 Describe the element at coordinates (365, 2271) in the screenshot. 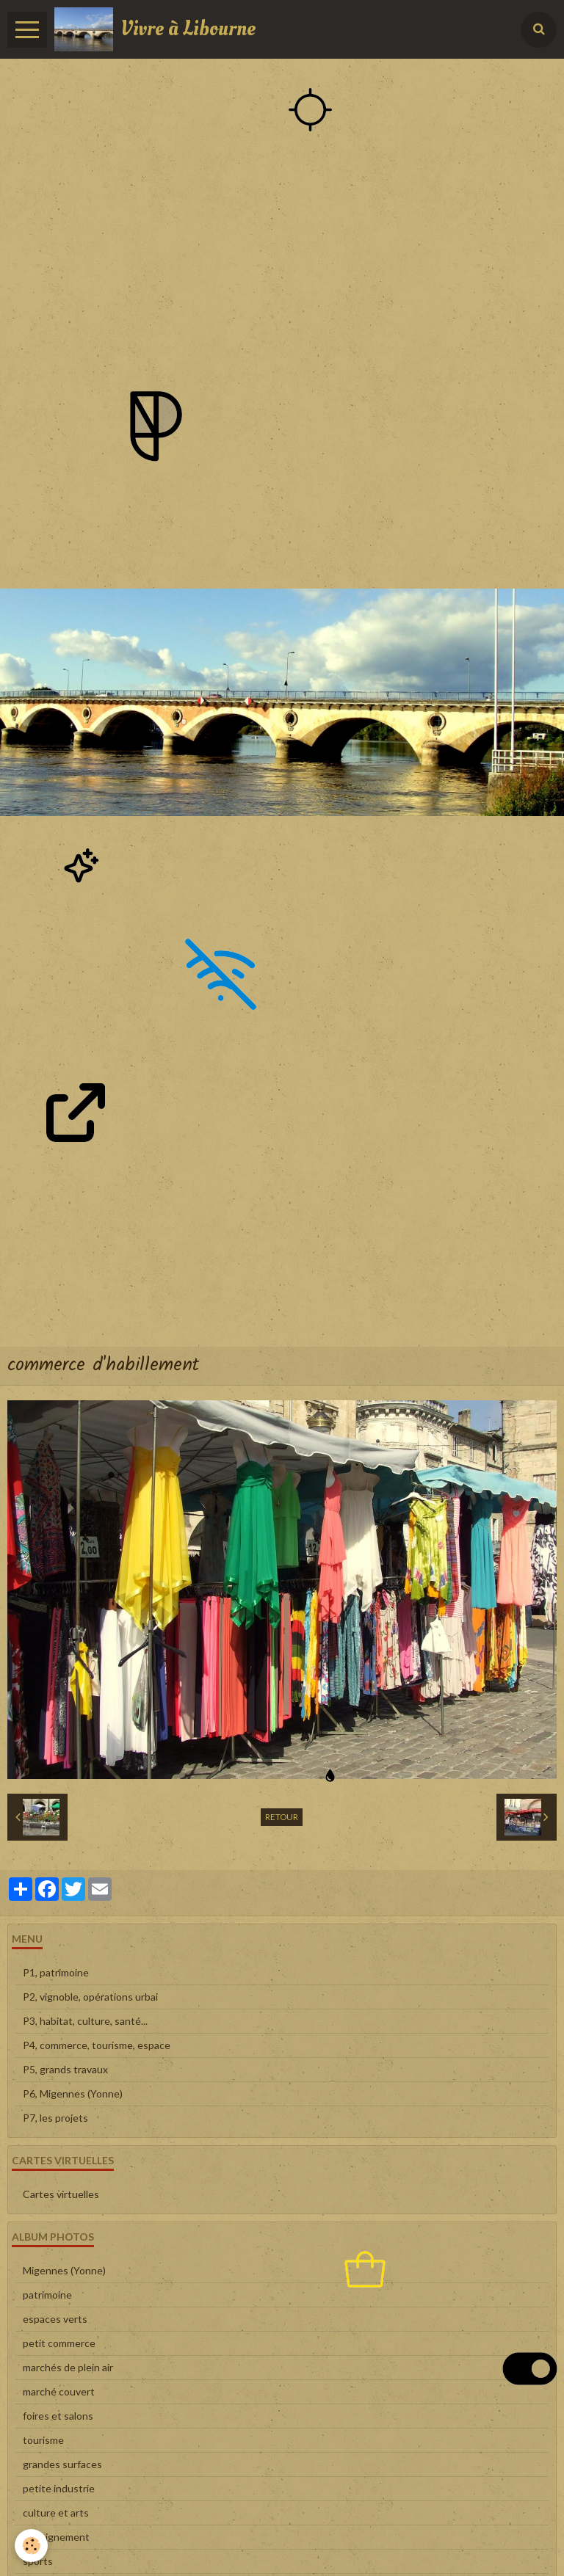

I see `view your shopping bag` at that location.